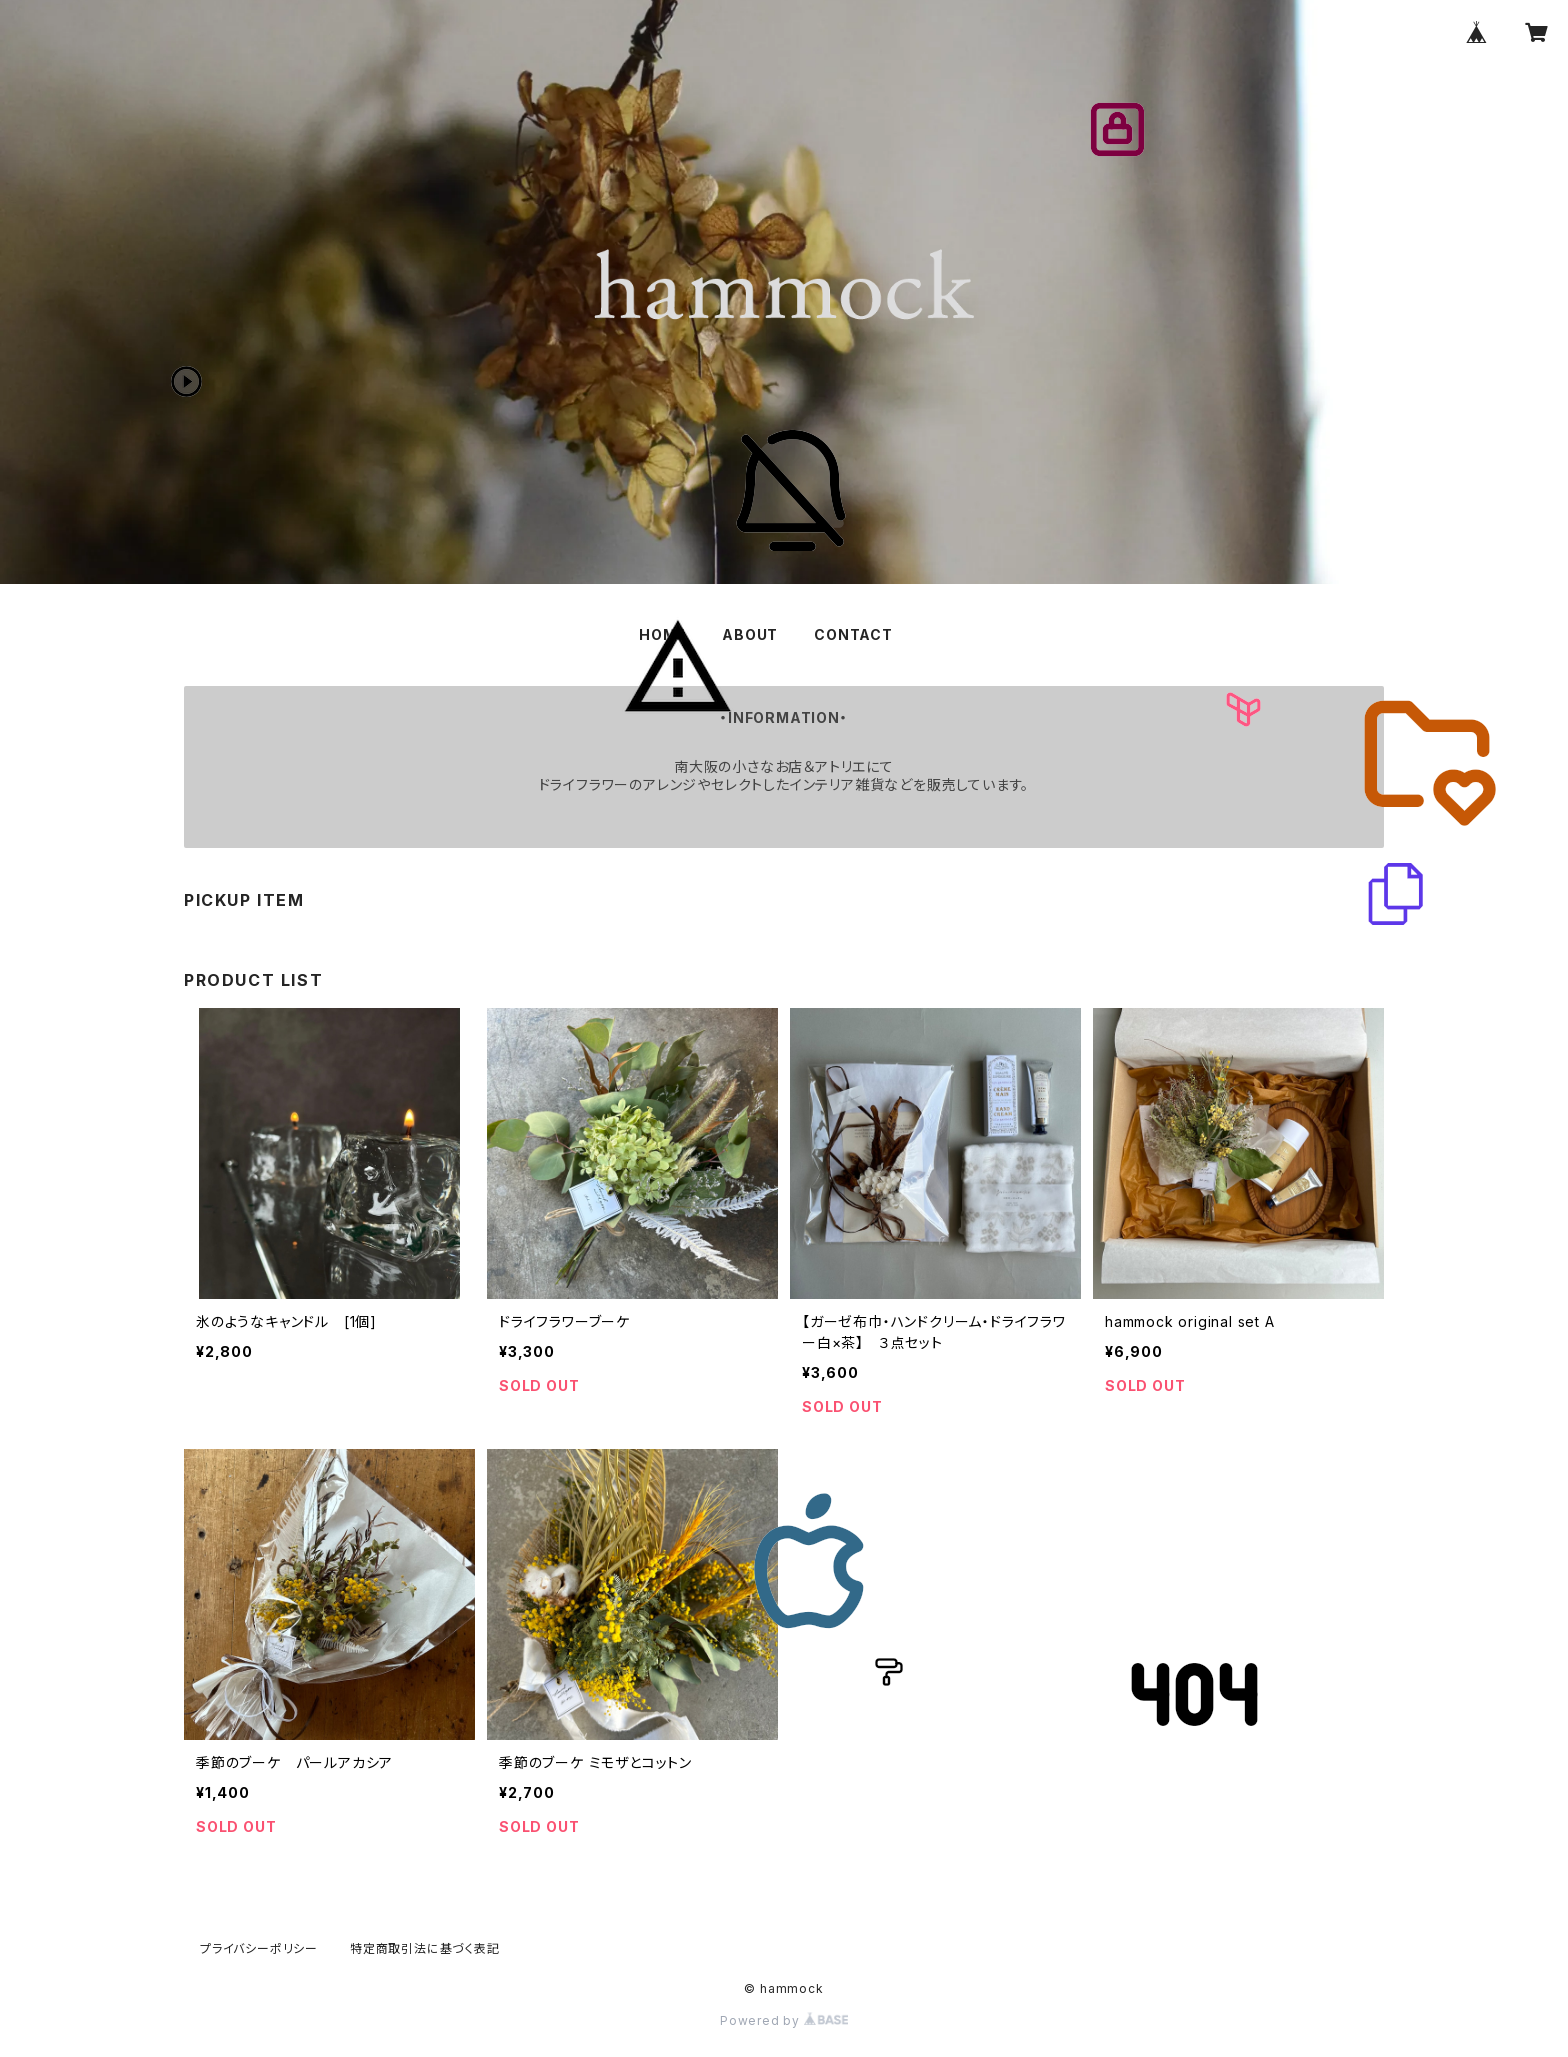  What do you see at coordinates (186, 381) in the screenshot?
I see `tap to play media` at bounding box center [186, 381].